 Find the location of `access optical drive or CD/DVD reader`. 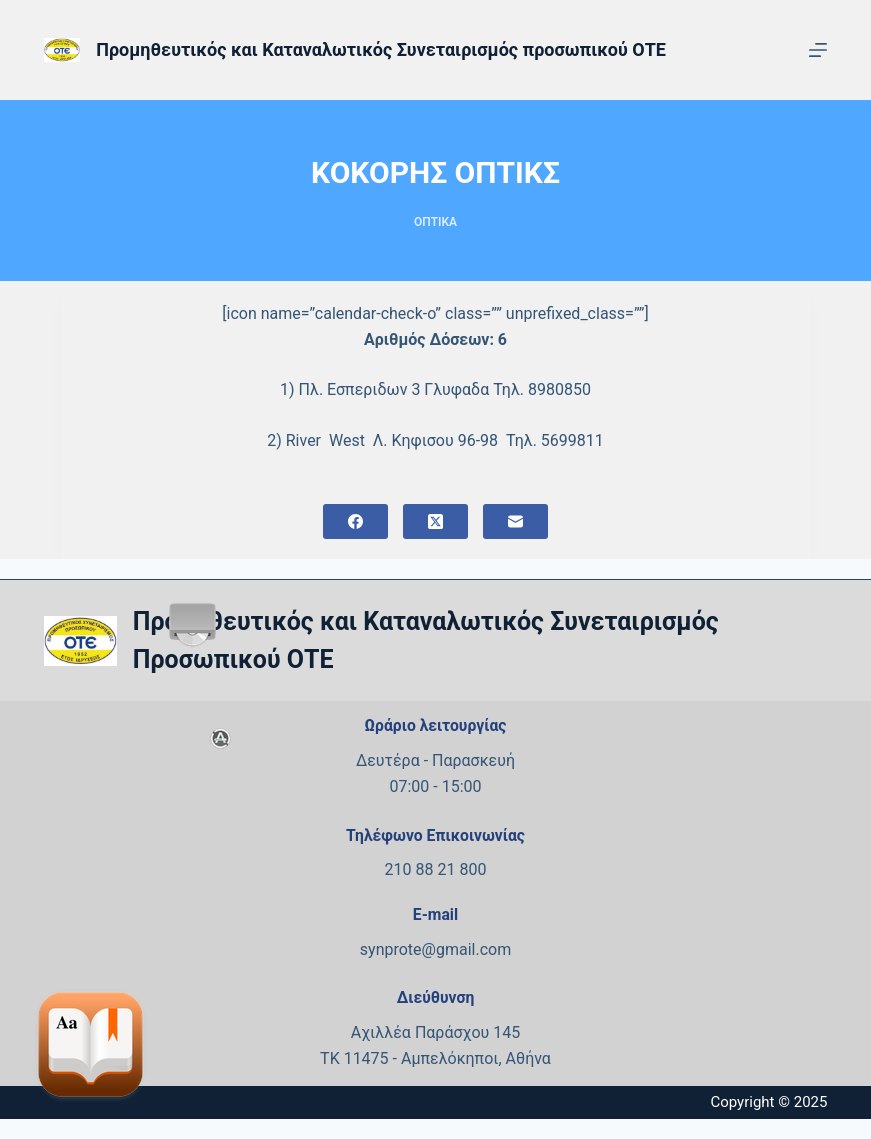

access optical drive or CD/DVD reader is located at coordinates (192, 621).